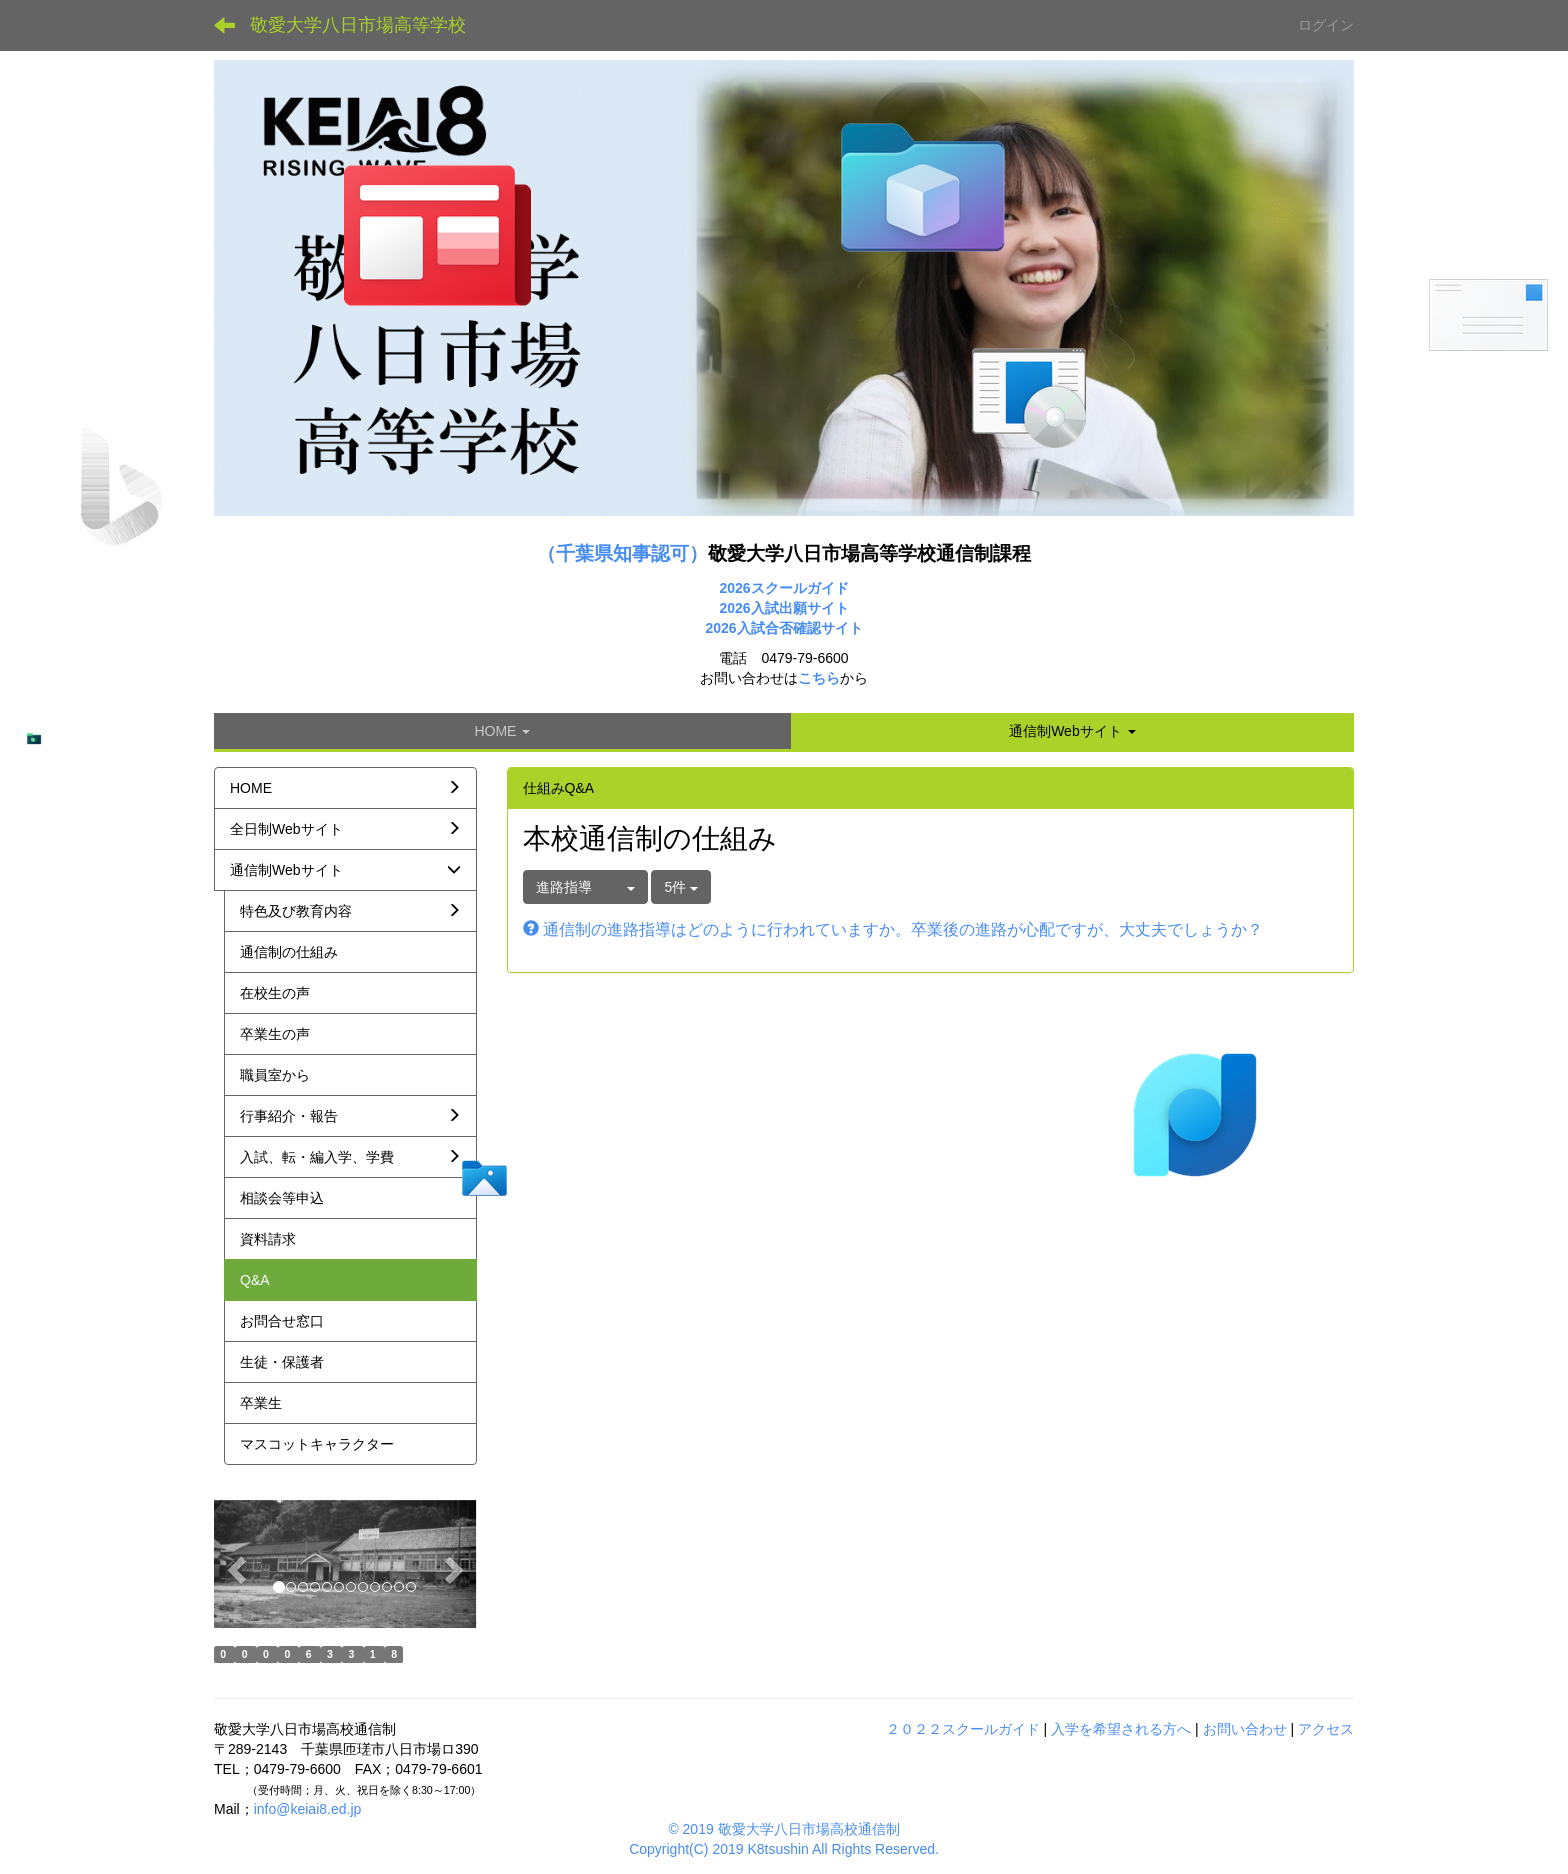 The width and height of the screenshot is (1568, 1874). I want to click on open your email inbox, so click(1488, 315).